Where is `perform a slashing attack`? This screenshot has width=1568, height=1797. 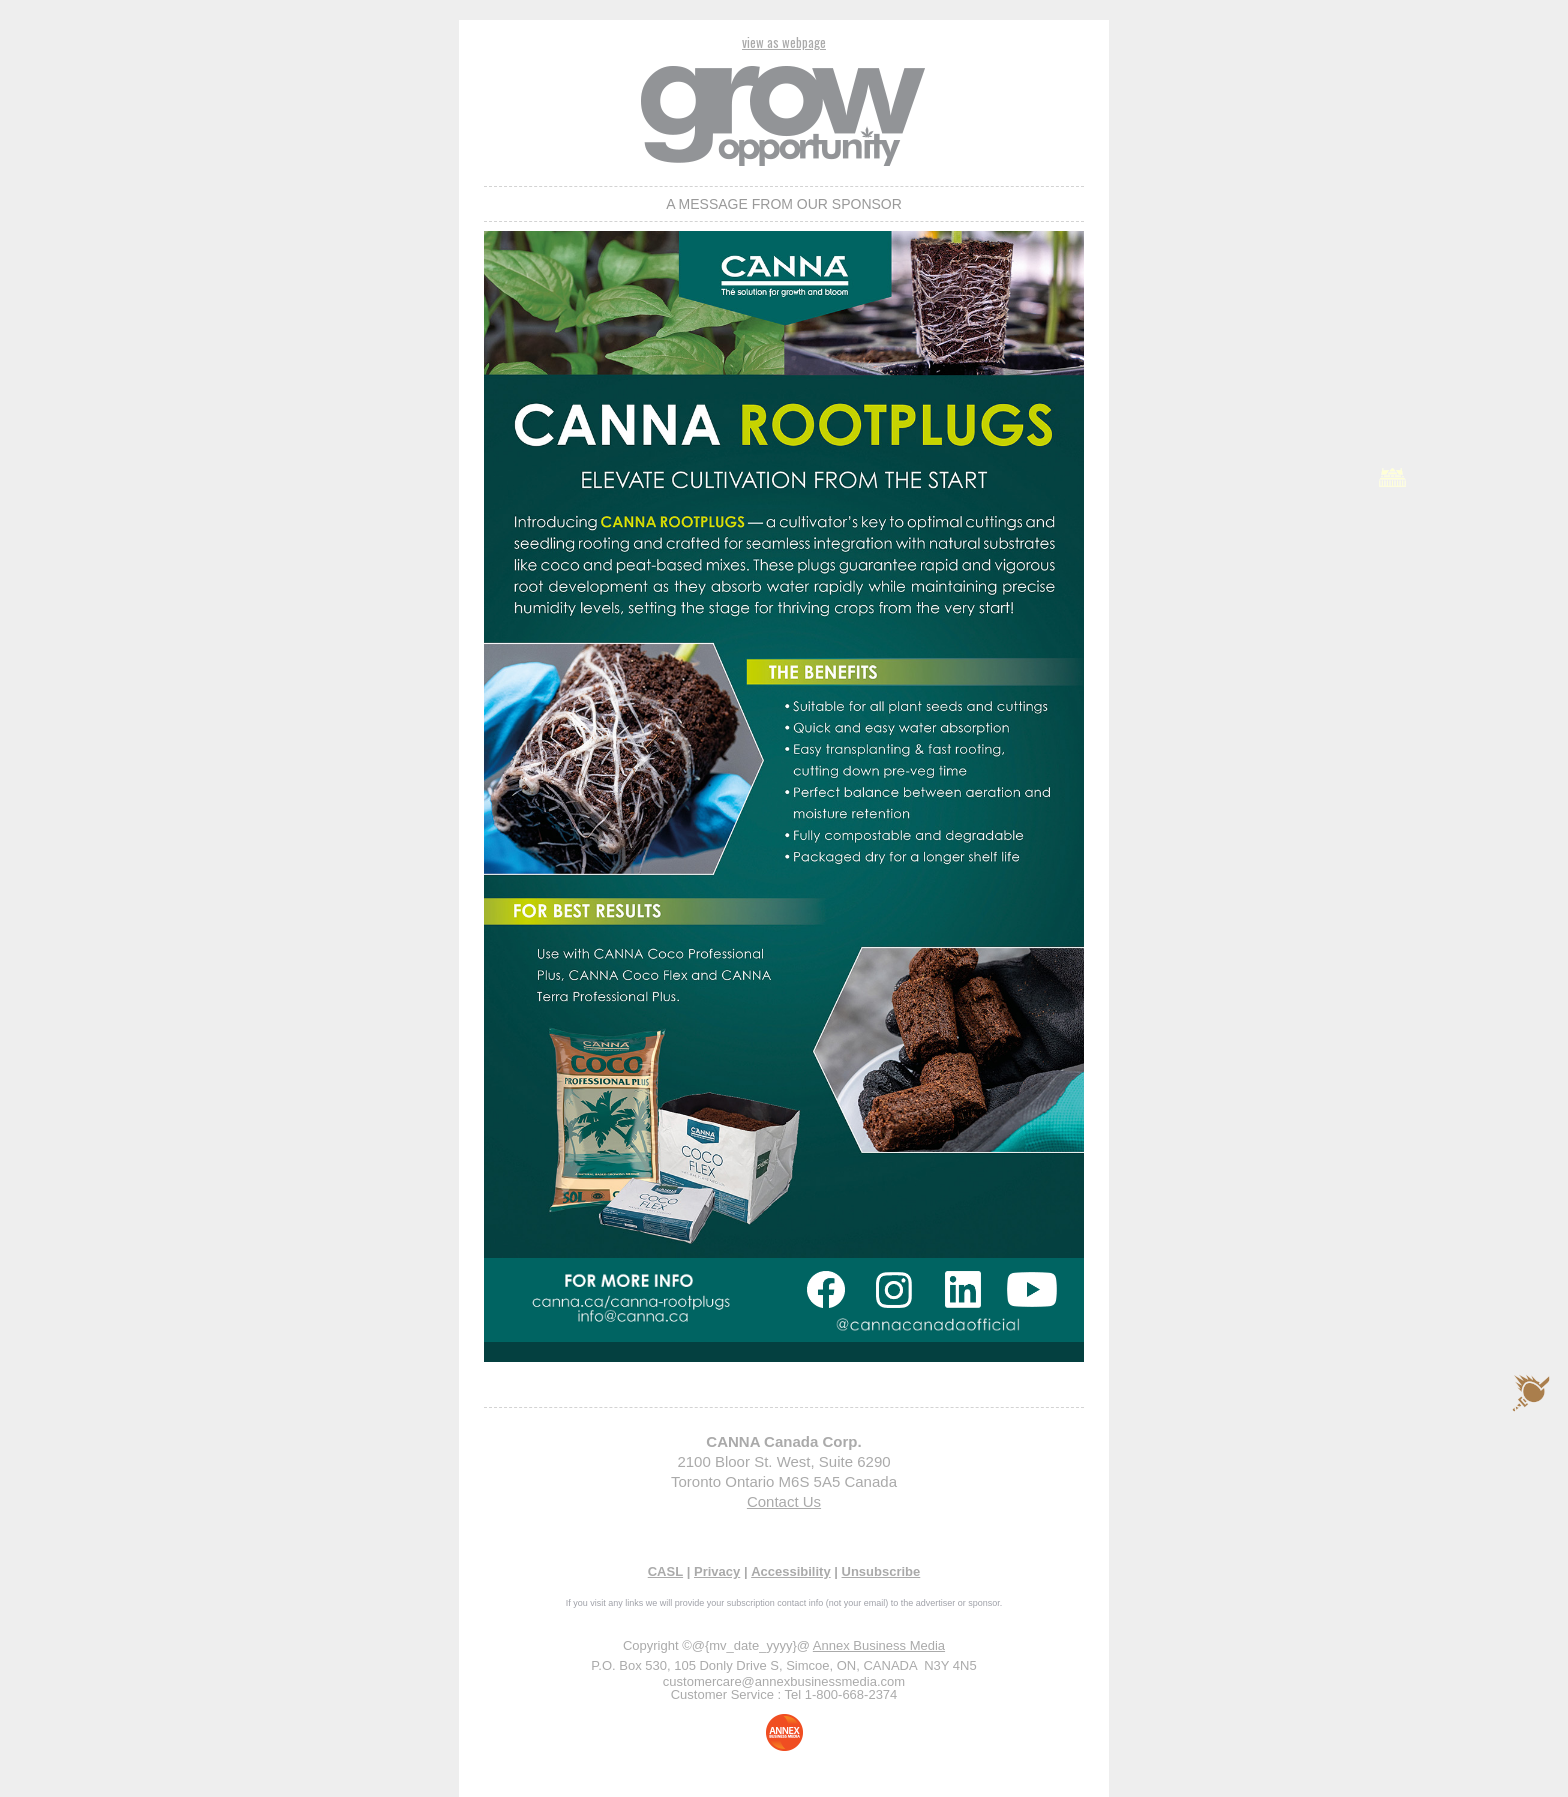 perform a slashing attack is located at coordinates (1531, 1393).